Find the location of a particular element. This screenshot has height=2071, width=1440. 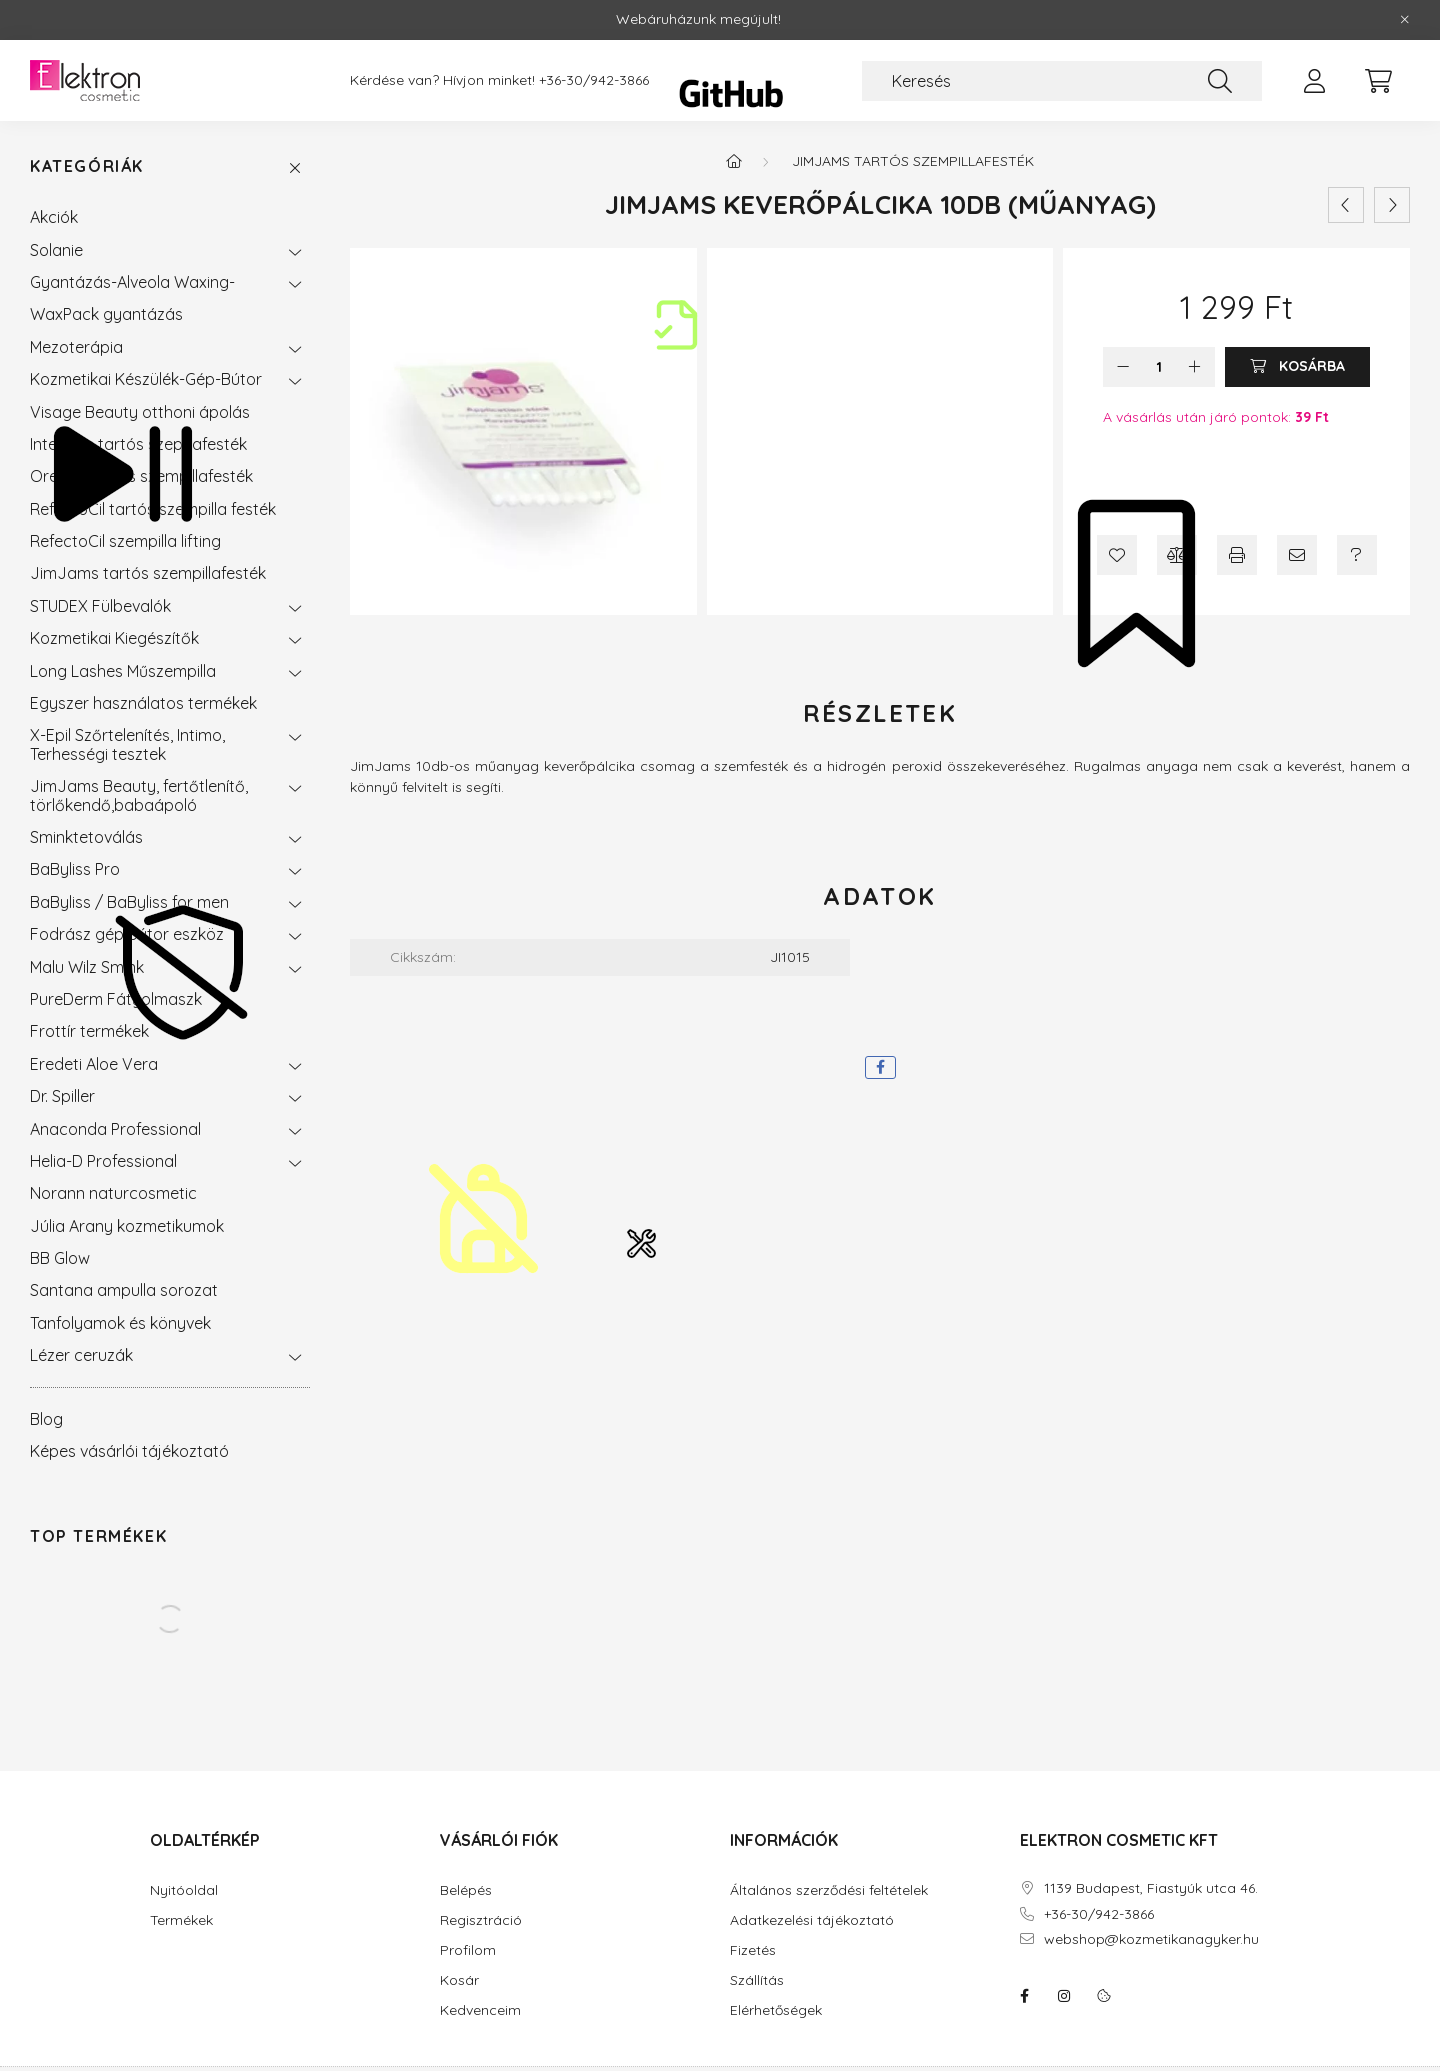

access tools and settings is located at coordinates (641, 1243).